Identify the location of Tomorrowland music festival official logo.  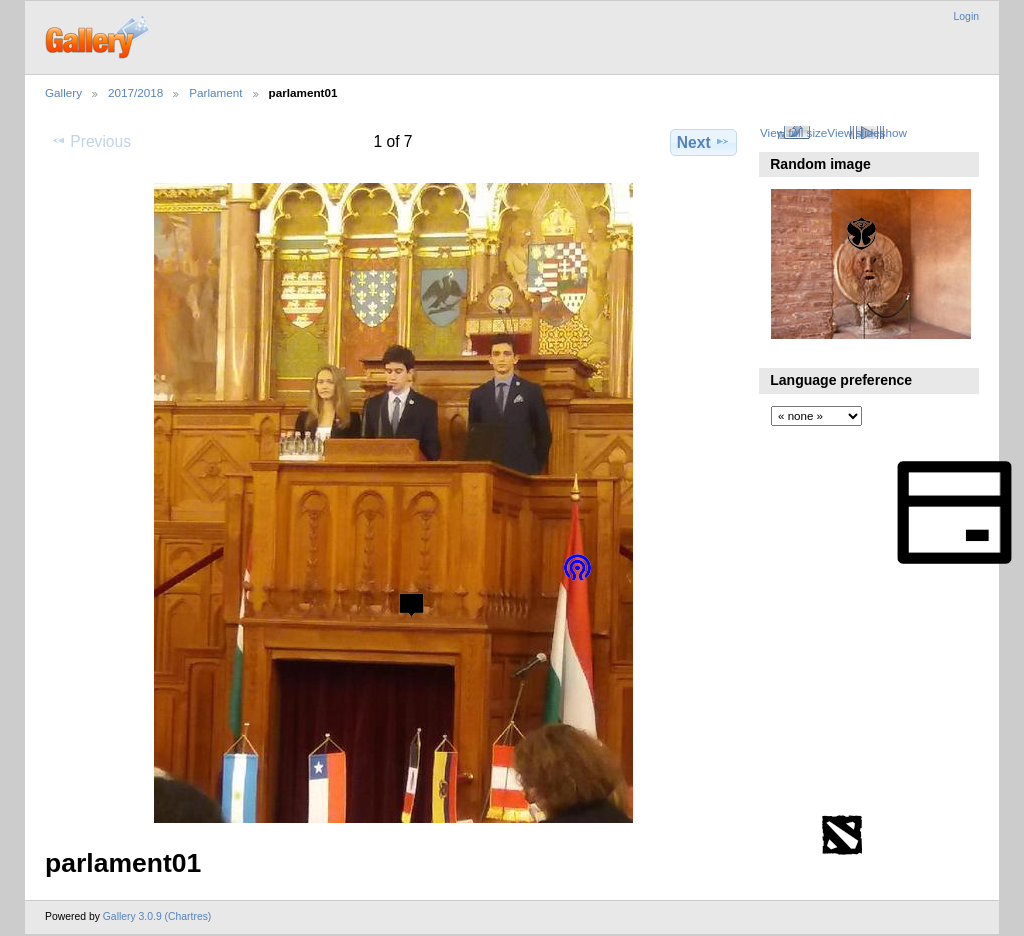
(861, 233).